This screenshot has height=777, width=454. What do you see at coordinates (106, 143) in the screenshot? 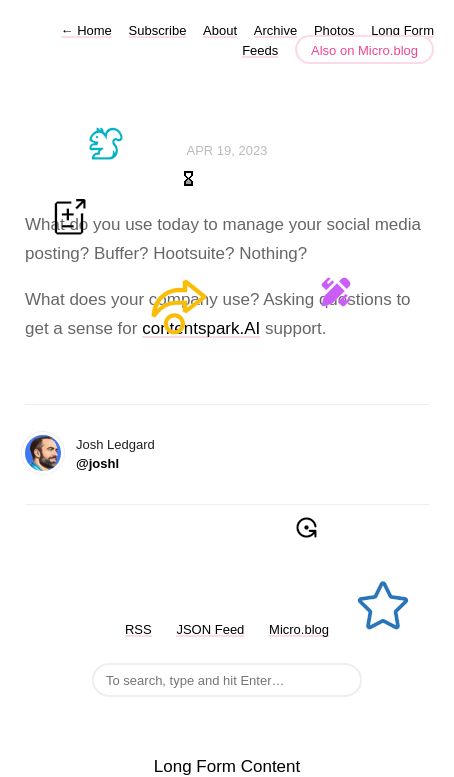
I see `access squirrel version control settings` at bounding box center [106, 143].